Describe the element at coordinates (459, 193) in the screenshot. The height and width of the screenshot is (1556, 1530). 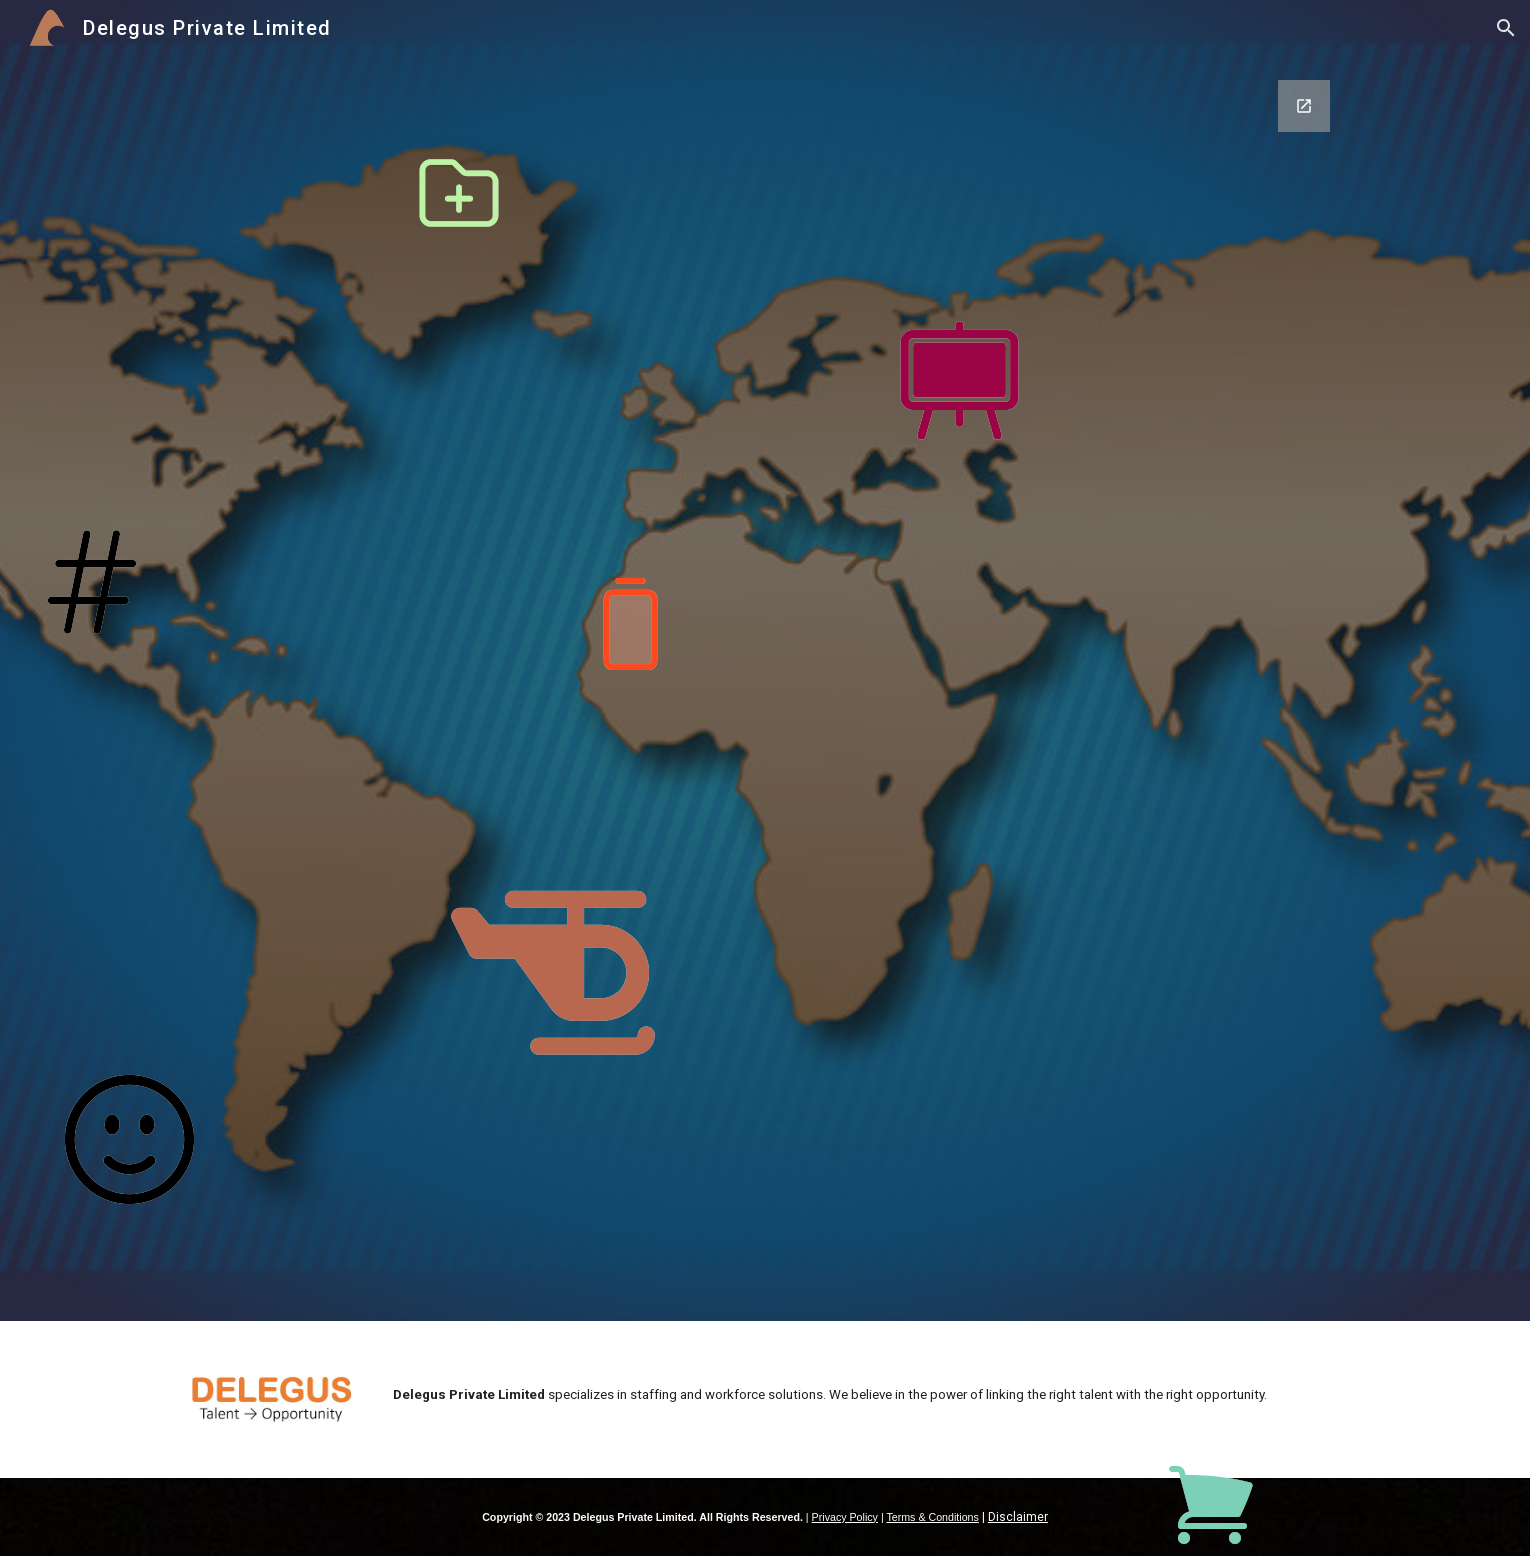
I see `create a new folder` at that location.